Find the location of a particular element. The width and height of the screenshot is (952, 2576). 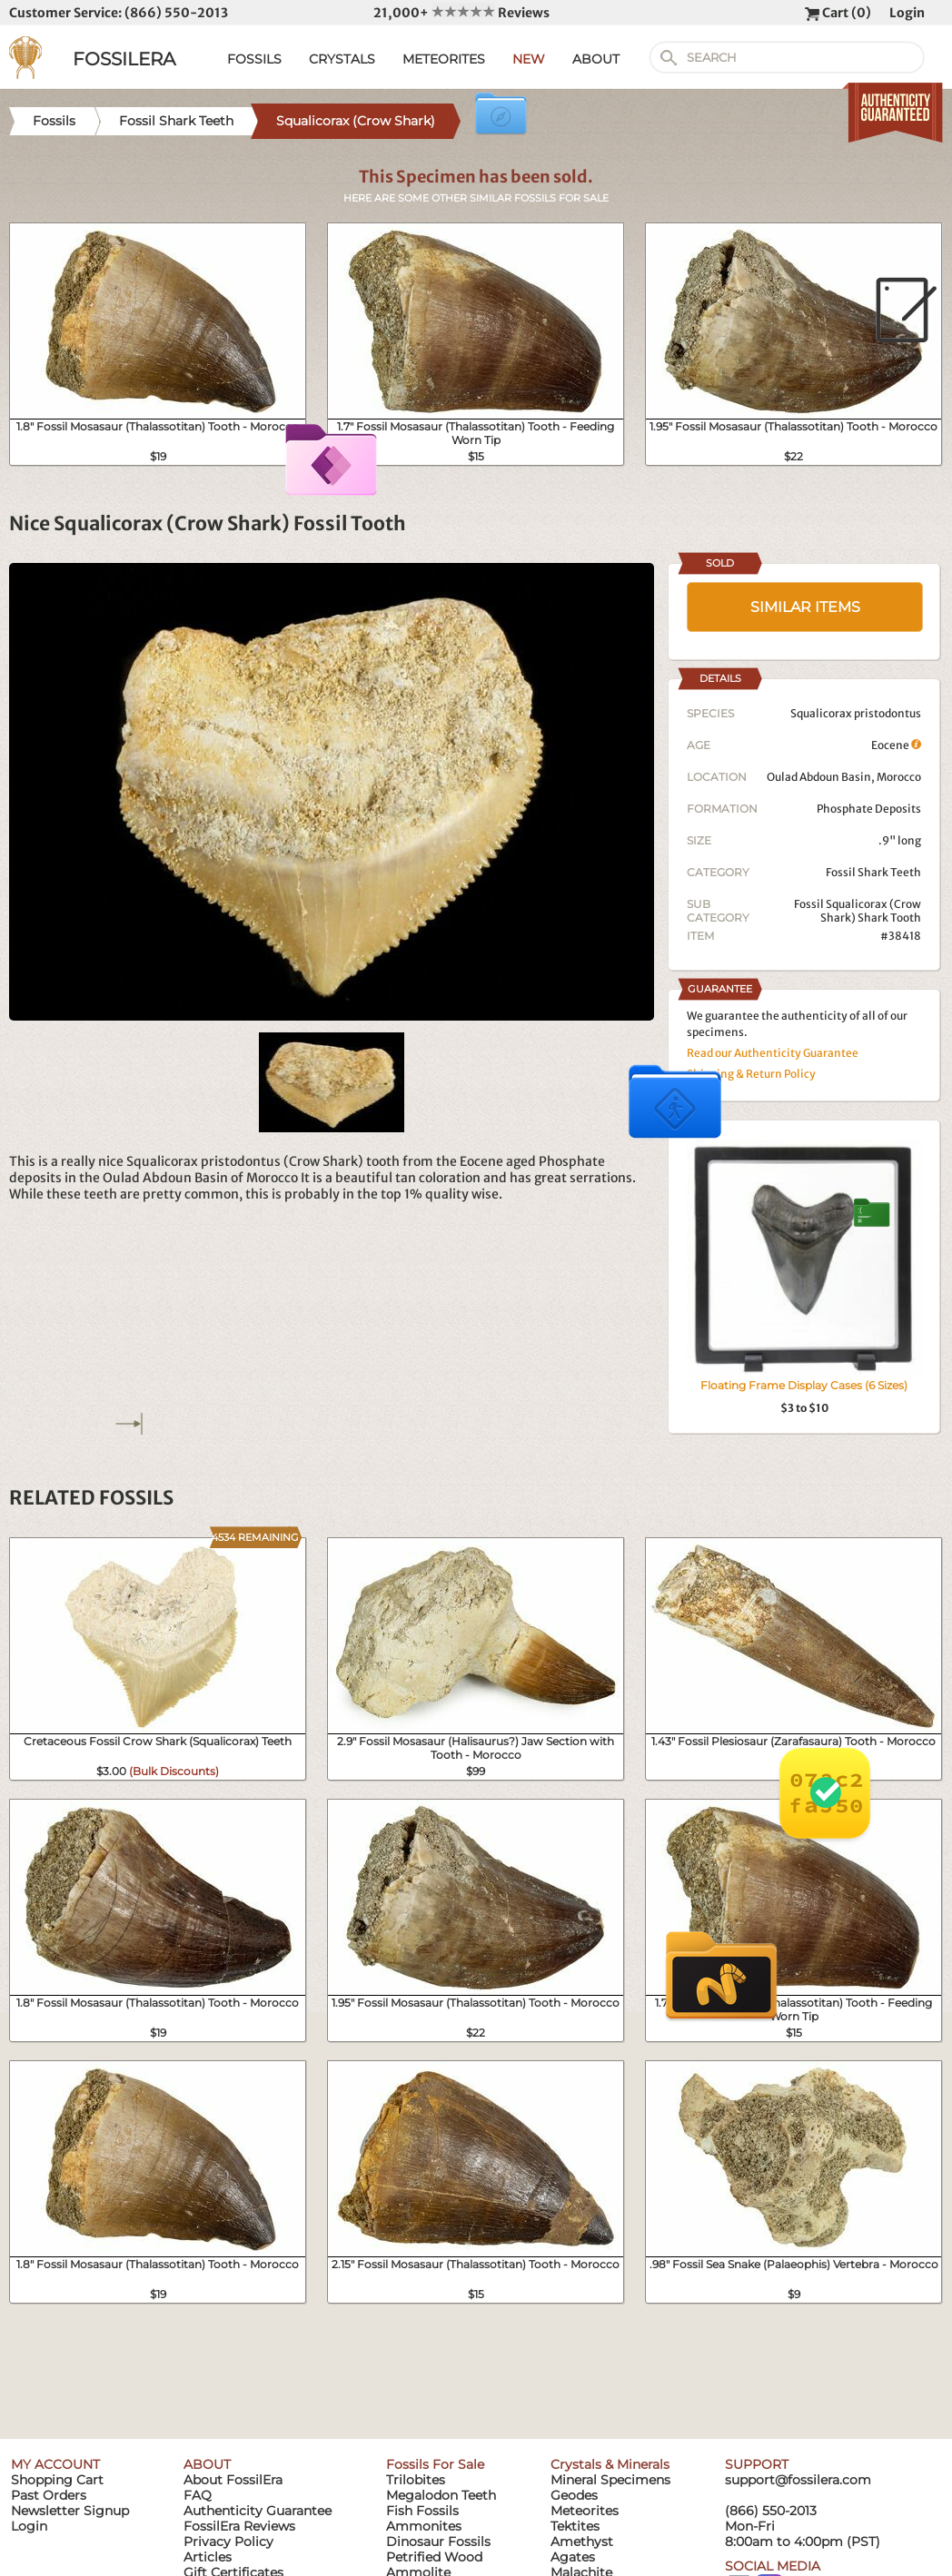

jump to the last item in a list is located at coordinates (129, 1424).